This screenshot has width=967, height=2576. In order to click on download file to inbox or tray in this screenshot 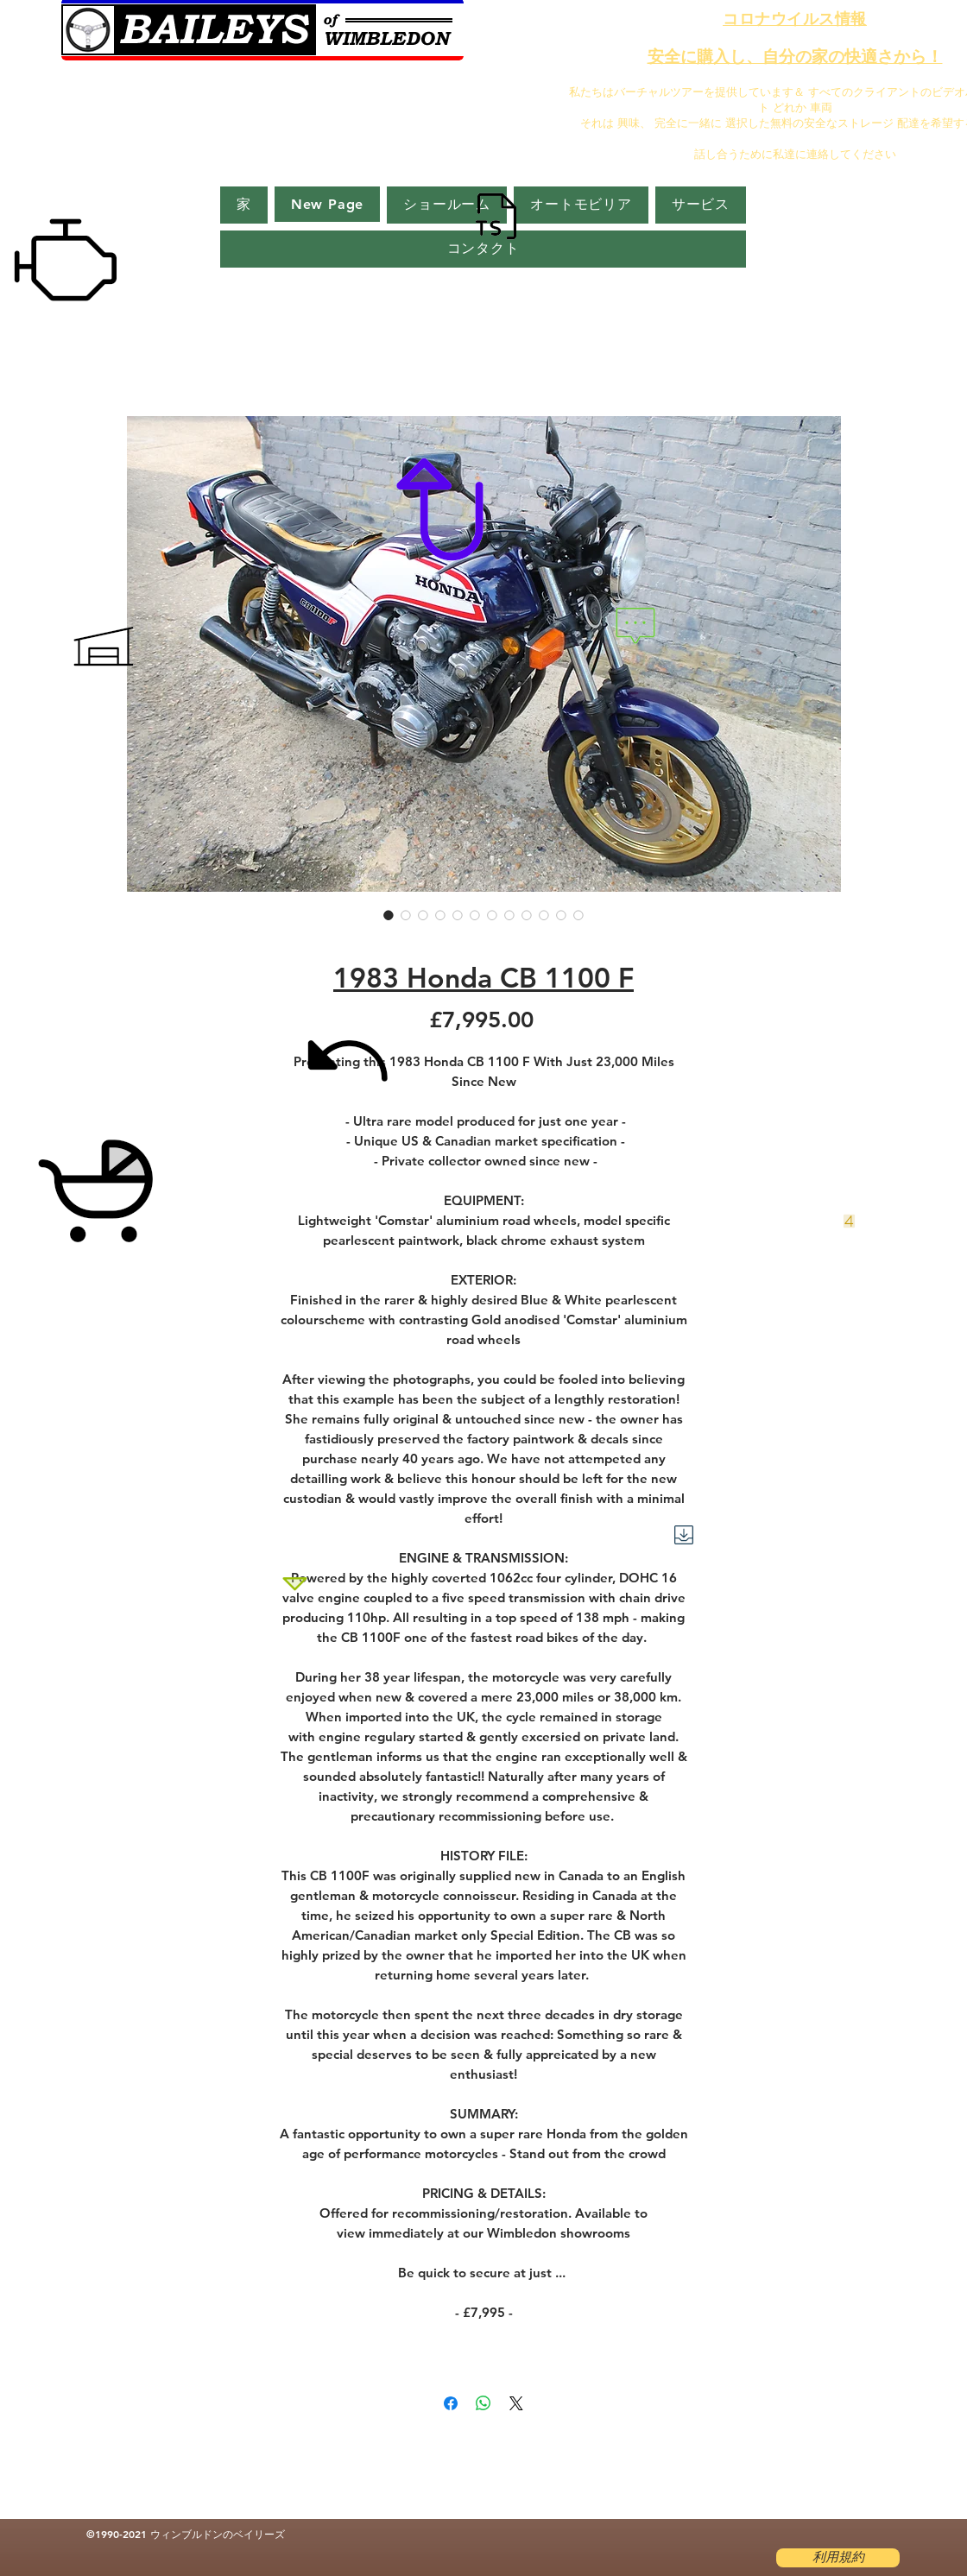, I will do `click(684, 1535)`.